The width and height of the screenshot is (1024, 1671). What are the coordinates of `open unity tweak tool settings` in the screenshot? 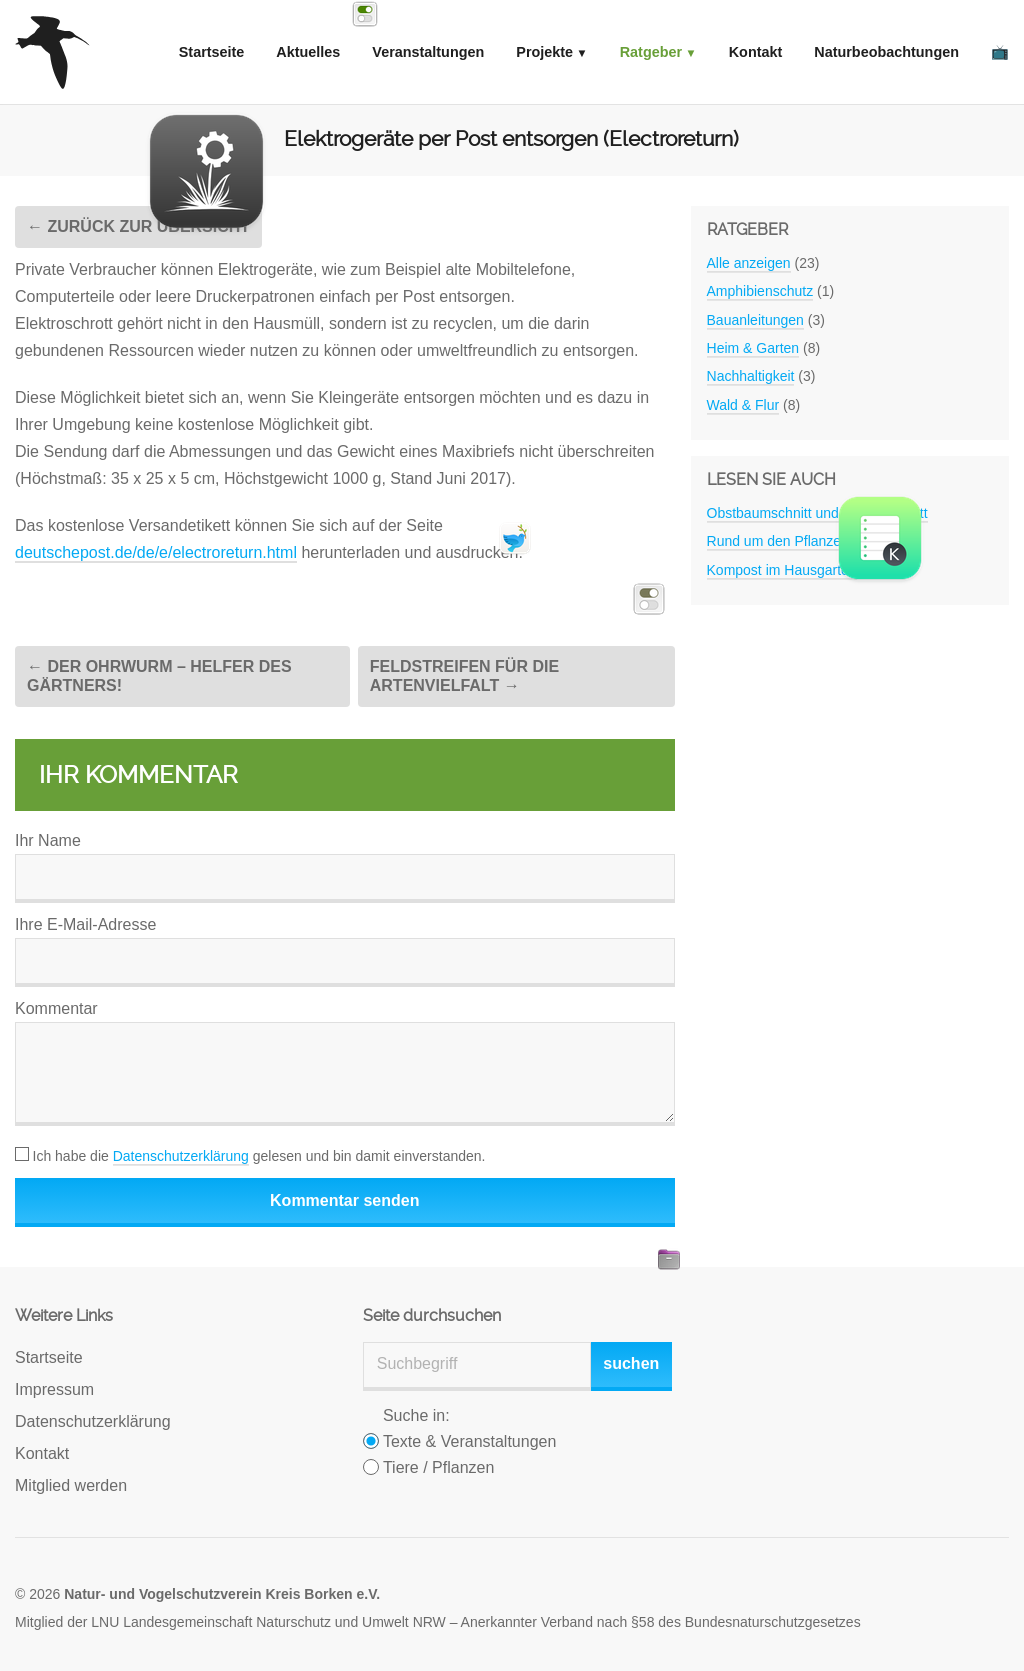 It's located at (649, 599).